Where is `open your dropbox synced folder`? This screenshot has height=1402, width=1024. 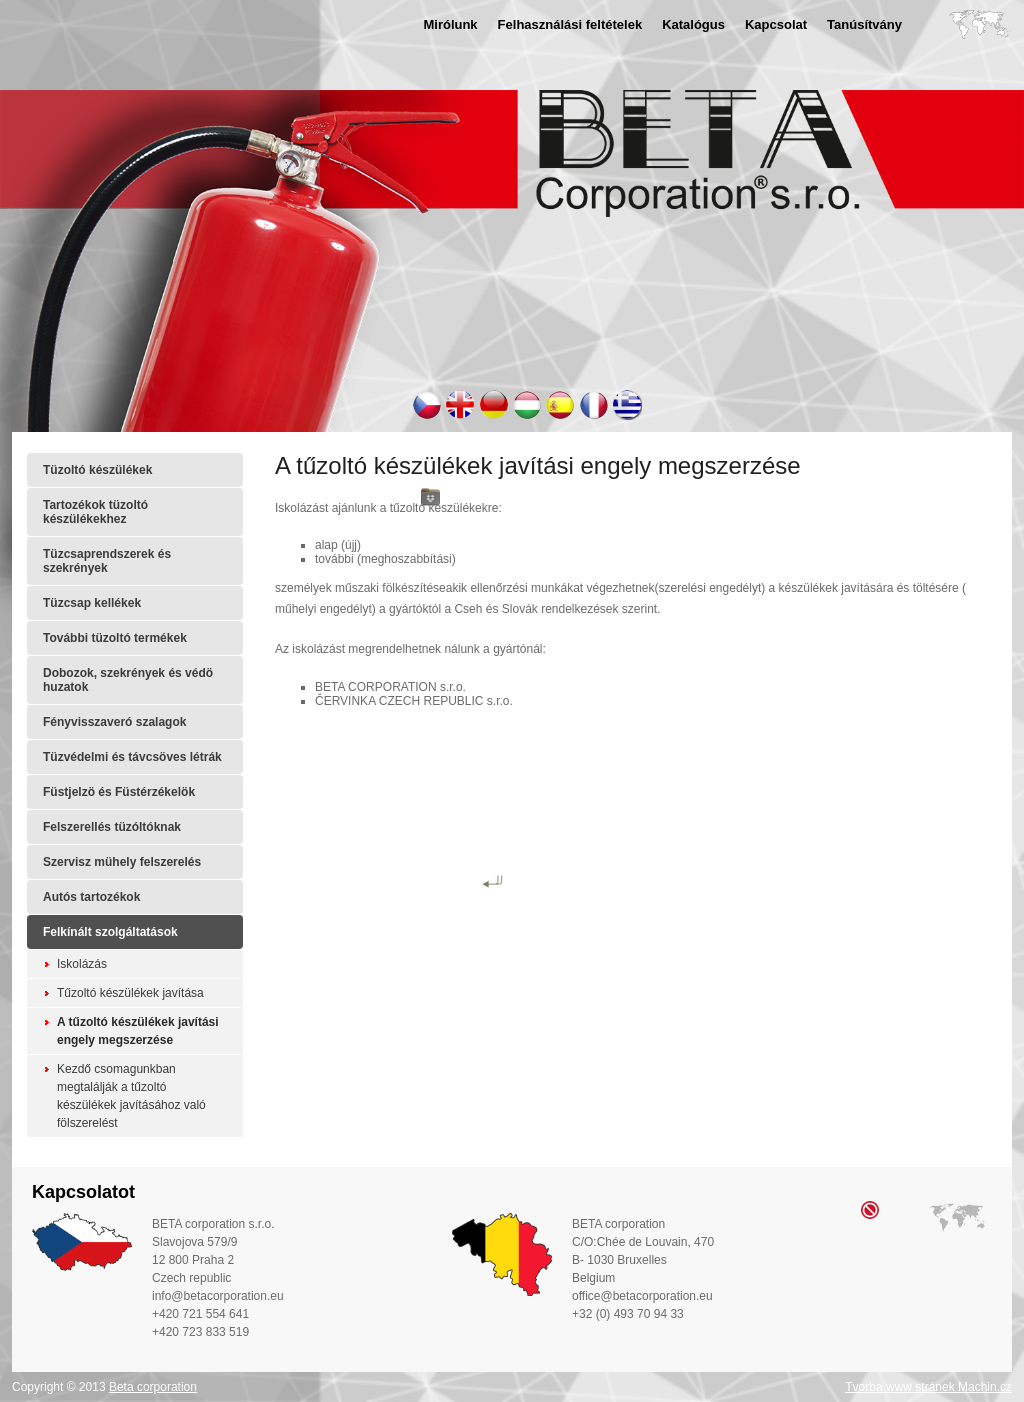 open your dropbox synced folder is located at coordinates (430, 496).